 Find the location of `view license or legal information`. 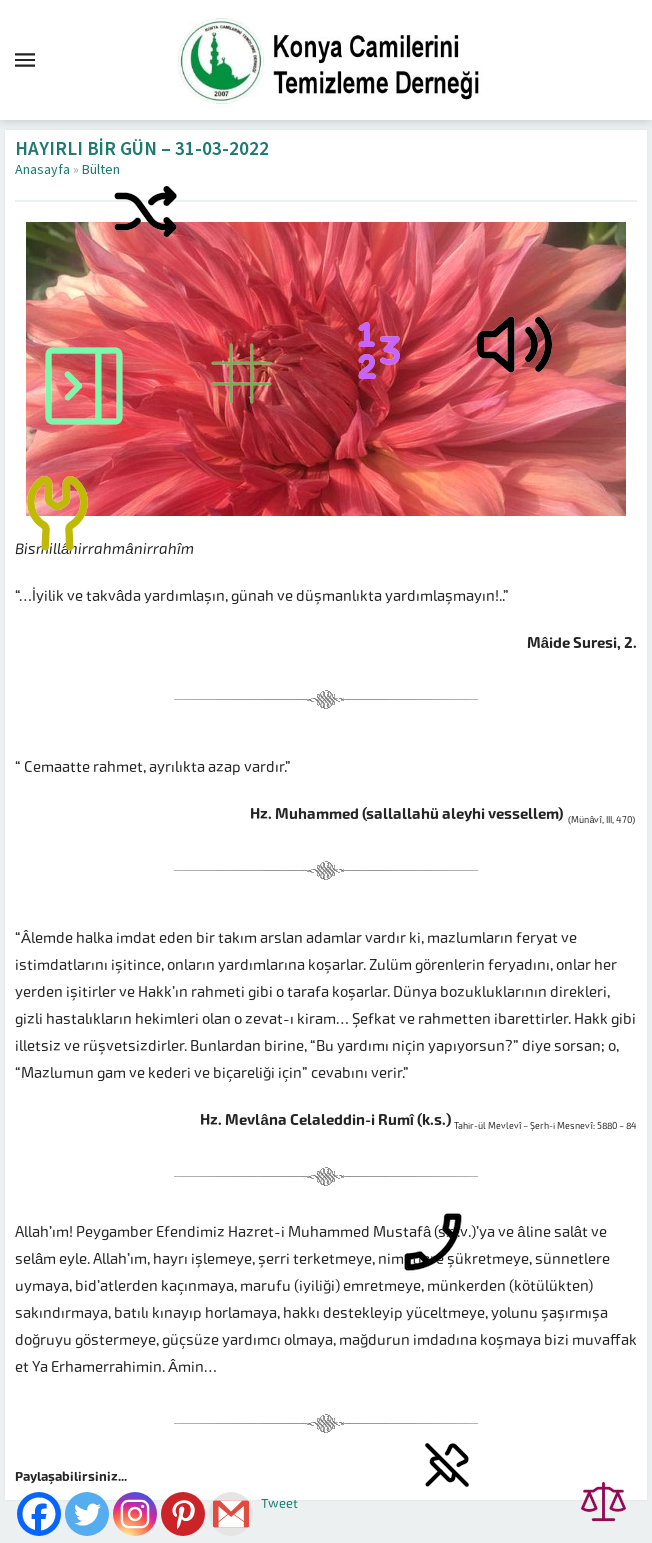

view license or legal information is located at coordinates (603, 1501).